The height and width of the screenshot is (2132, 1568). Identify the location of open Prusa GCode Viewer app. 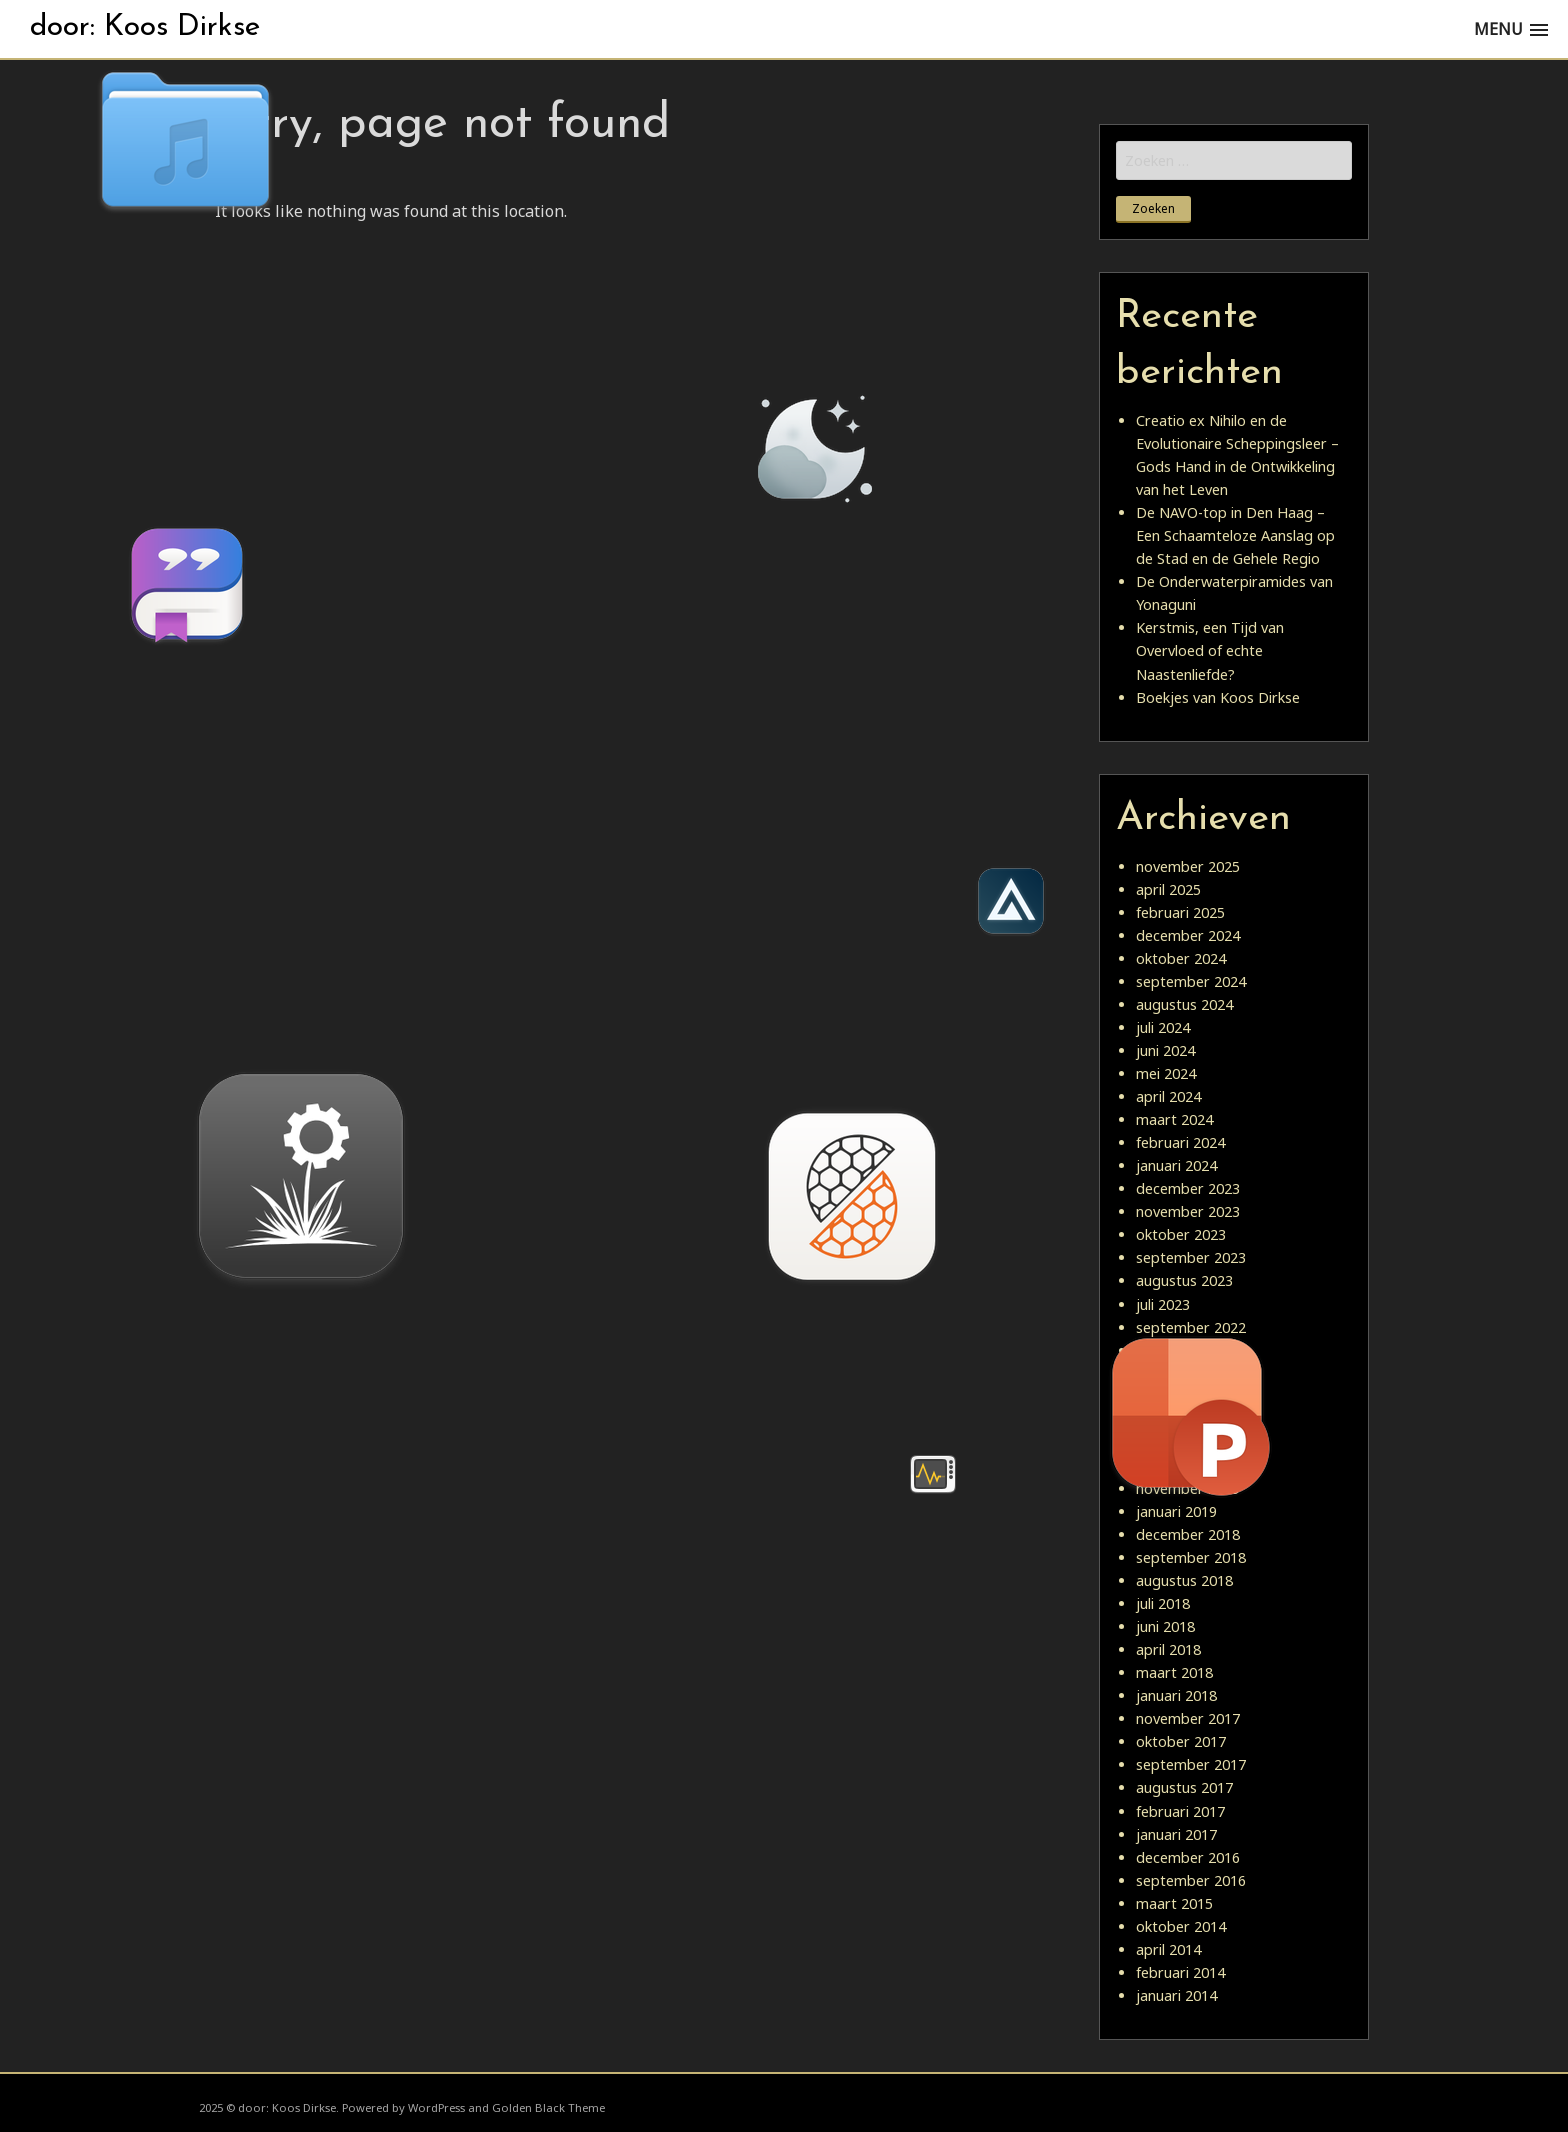
(852, 1196).